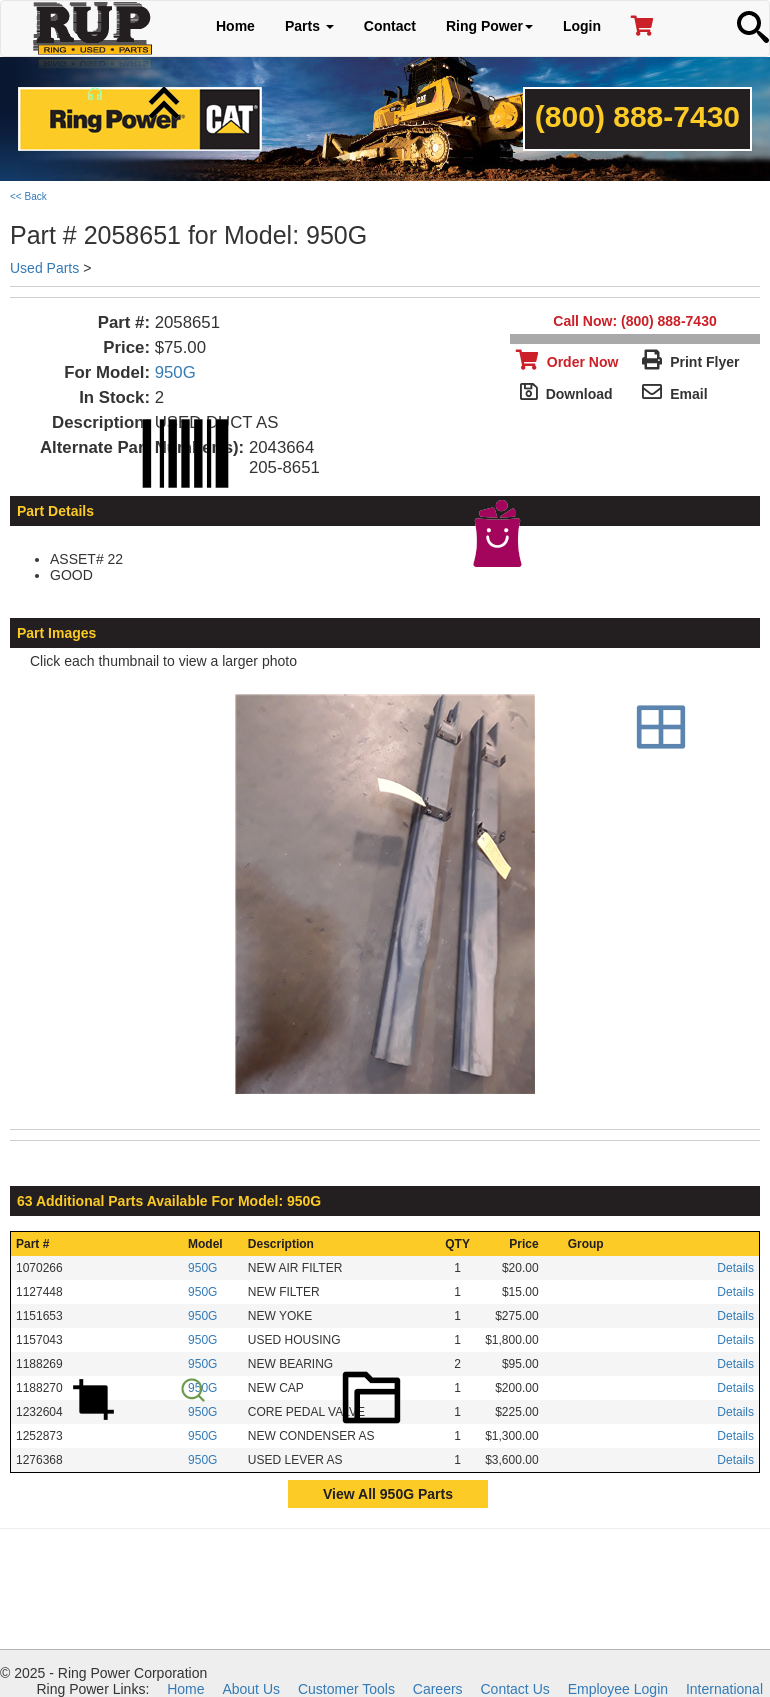 This screenshot has height=1697, width=770. What do you see at coordinates (371, 1397) in the screenshot?
I see `open folder to view files` at bounding box center [371, 1397].